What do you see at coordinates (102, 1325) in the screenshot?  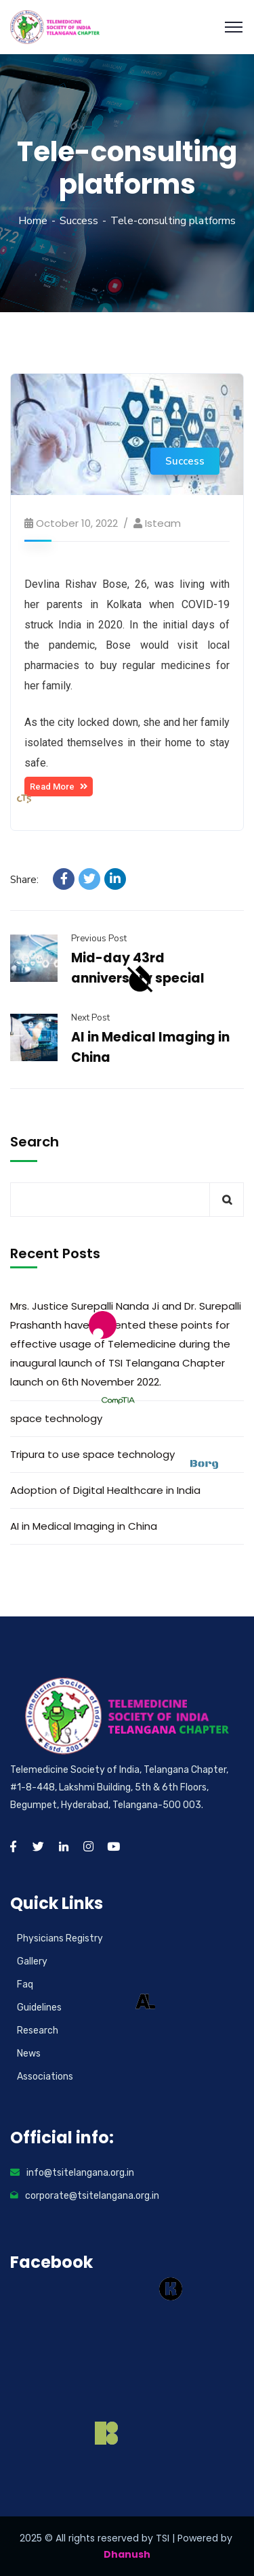 I see `shadow cloud gaming service logo` at bounding box center [102, 1325].